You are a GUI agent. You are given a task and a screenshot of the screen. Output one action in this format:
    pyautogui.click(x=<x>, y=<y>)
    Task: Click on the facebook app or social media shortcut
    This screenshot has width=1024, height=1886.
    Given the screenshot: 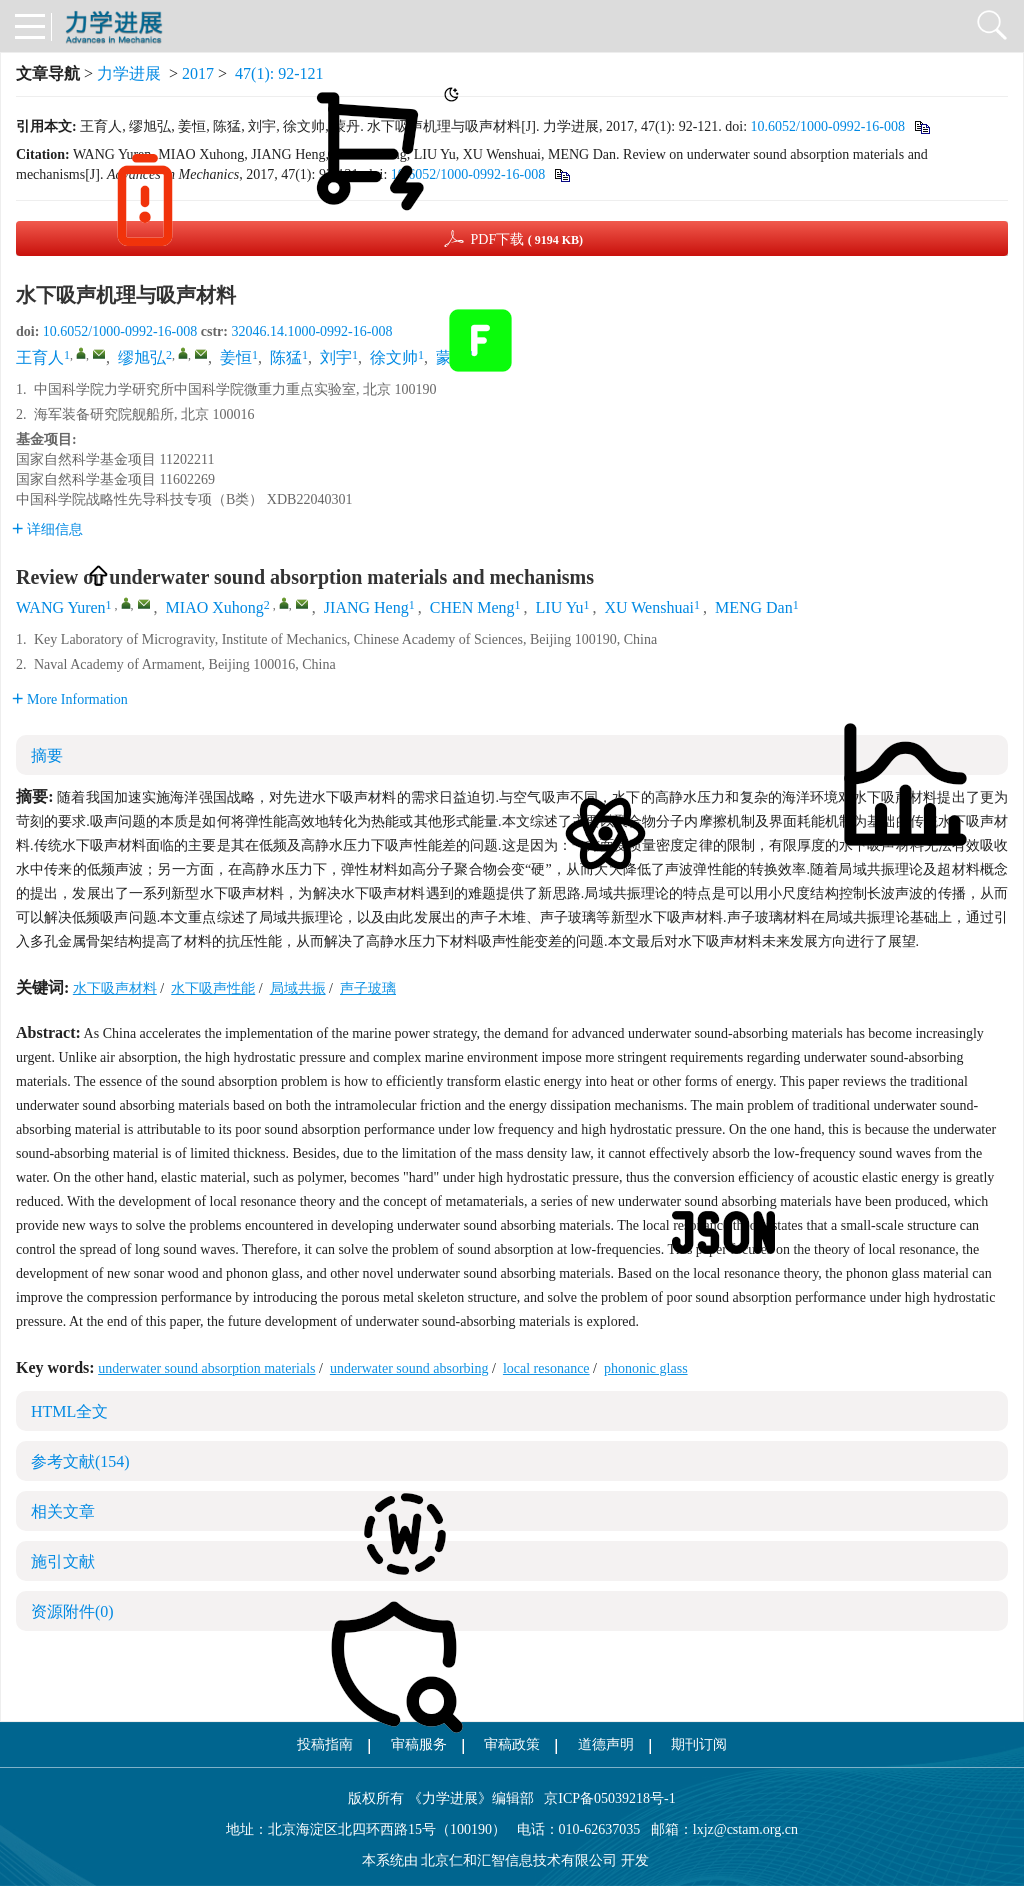 What is the action you would take?
    pyautogui.click(x=480, y=340)
    